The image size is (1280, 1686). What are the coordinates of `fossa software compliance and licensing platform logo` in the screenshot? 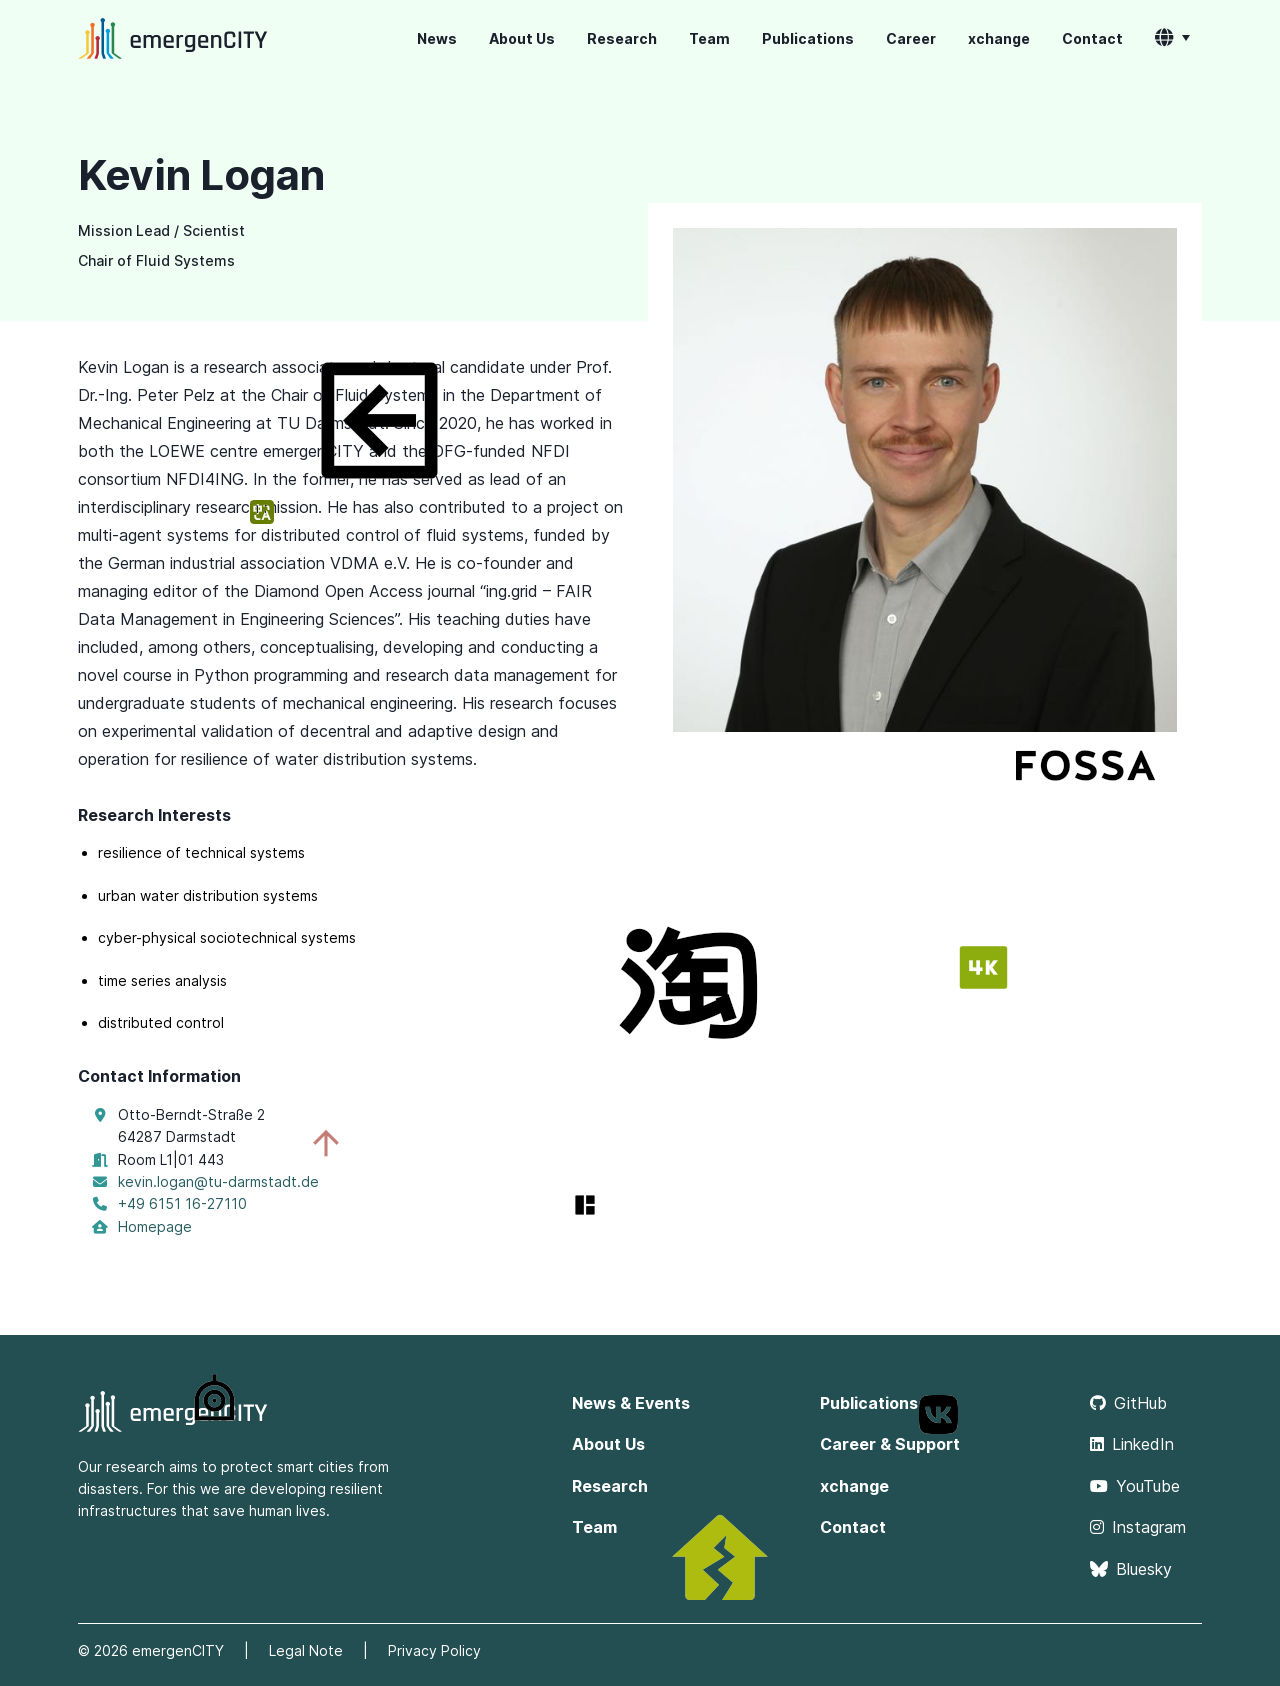 It's located at (1085, 765).